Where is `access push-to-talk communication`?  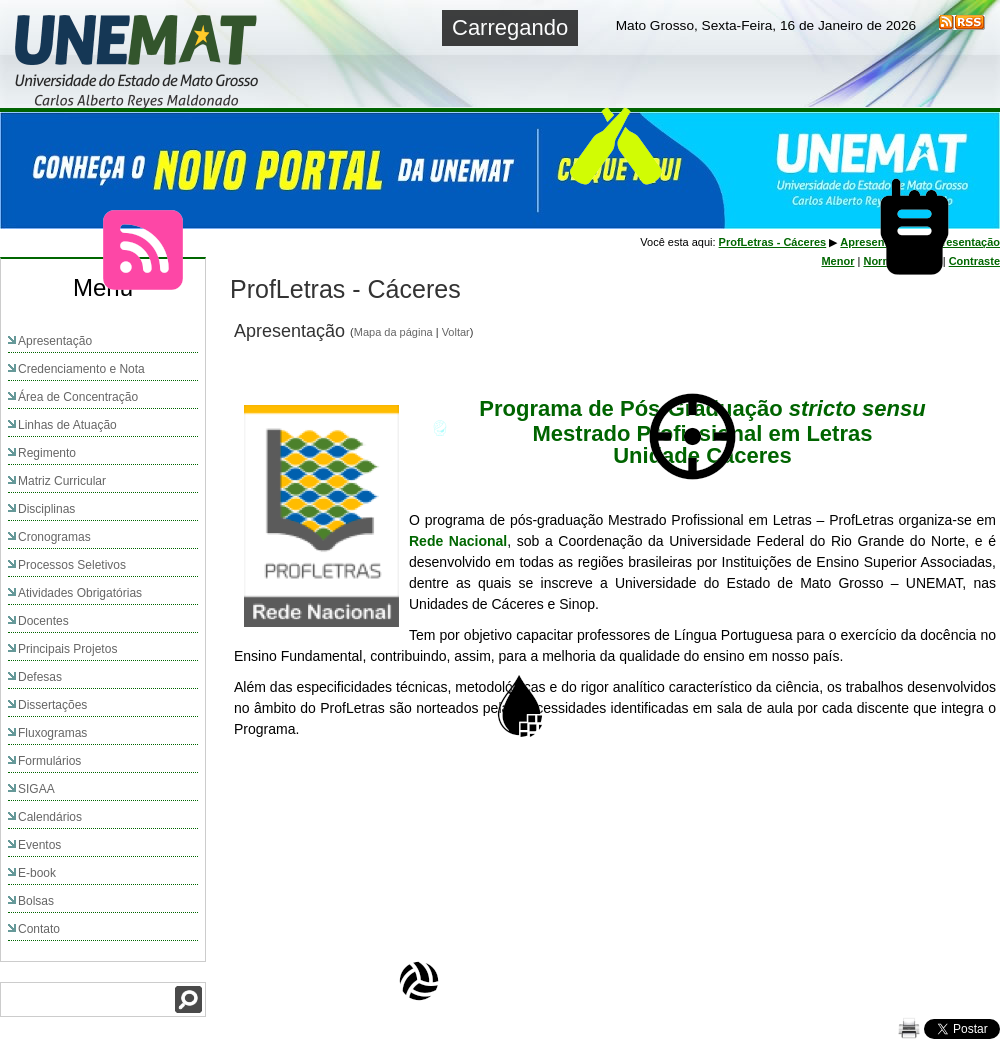
access push-to-talk communication is located at coordinates (914, 229).